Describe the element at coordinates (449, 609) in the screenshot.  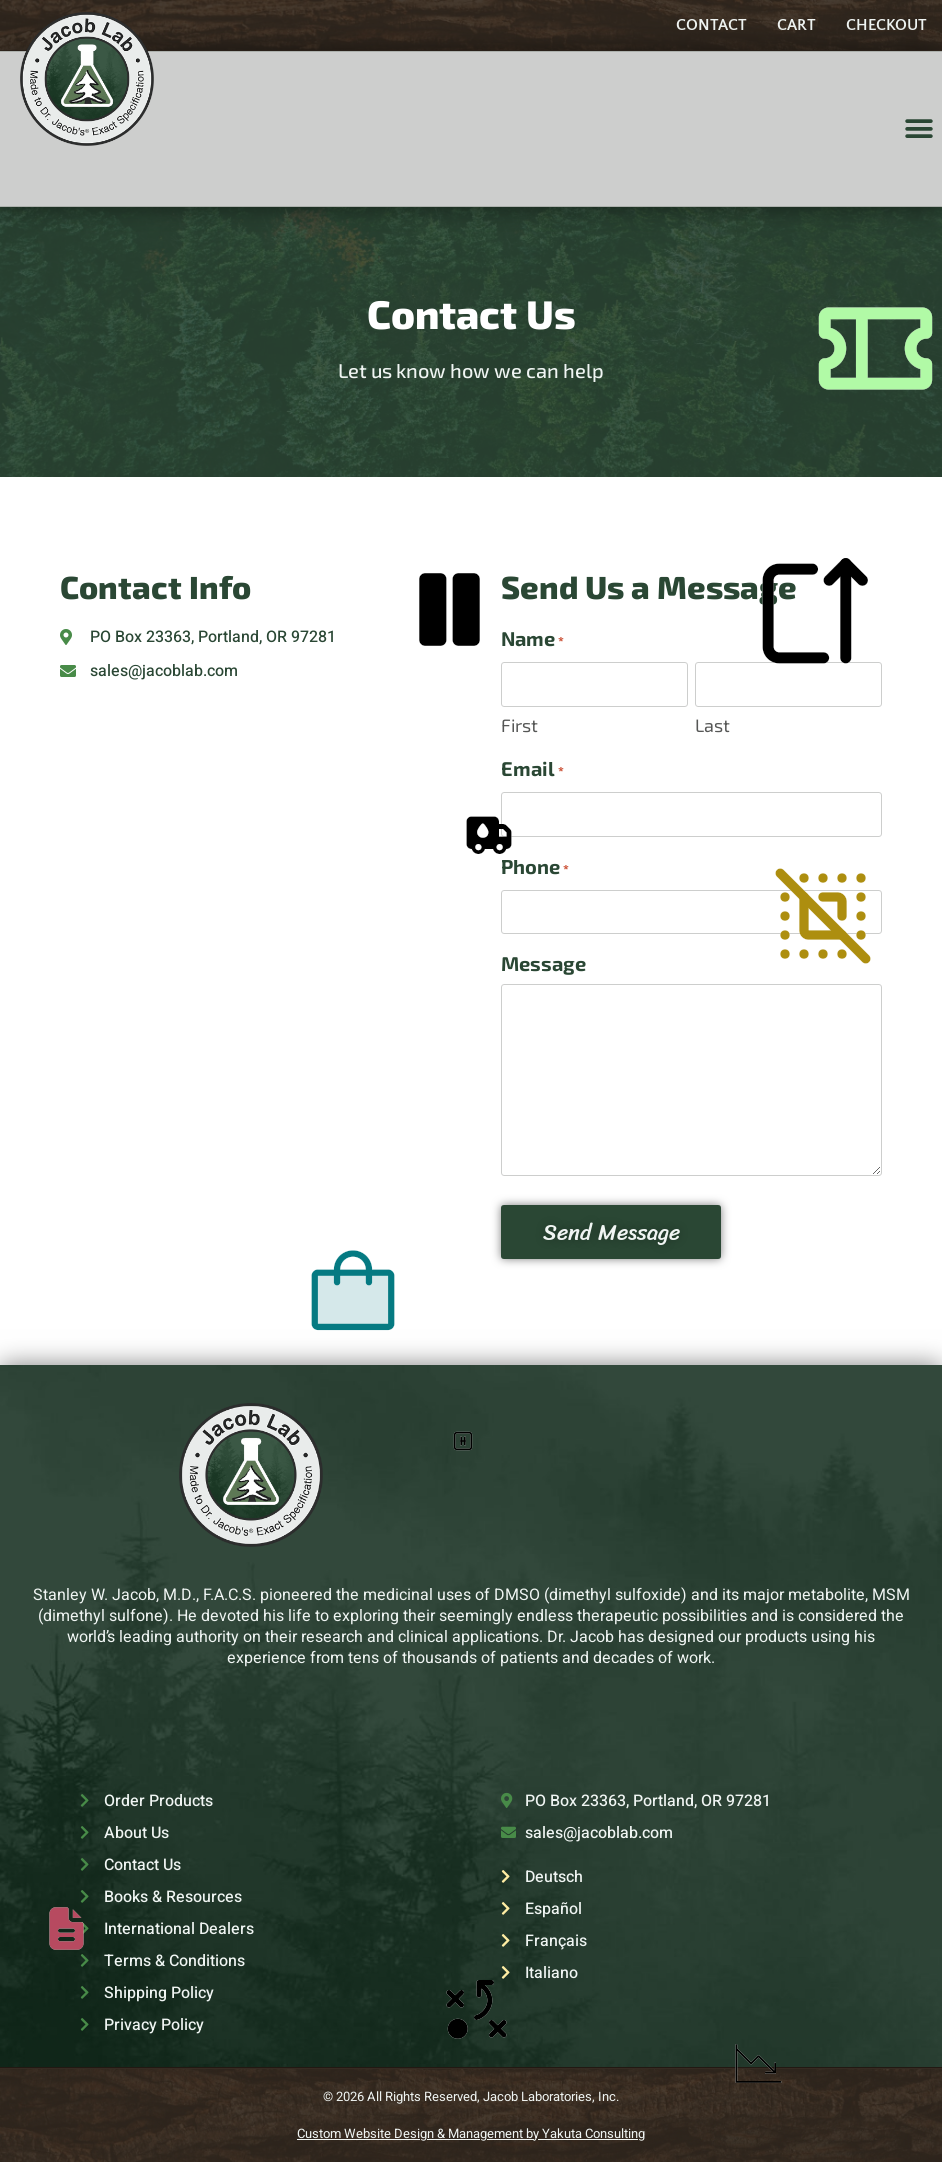
I see `switch to column view layout` at that location.